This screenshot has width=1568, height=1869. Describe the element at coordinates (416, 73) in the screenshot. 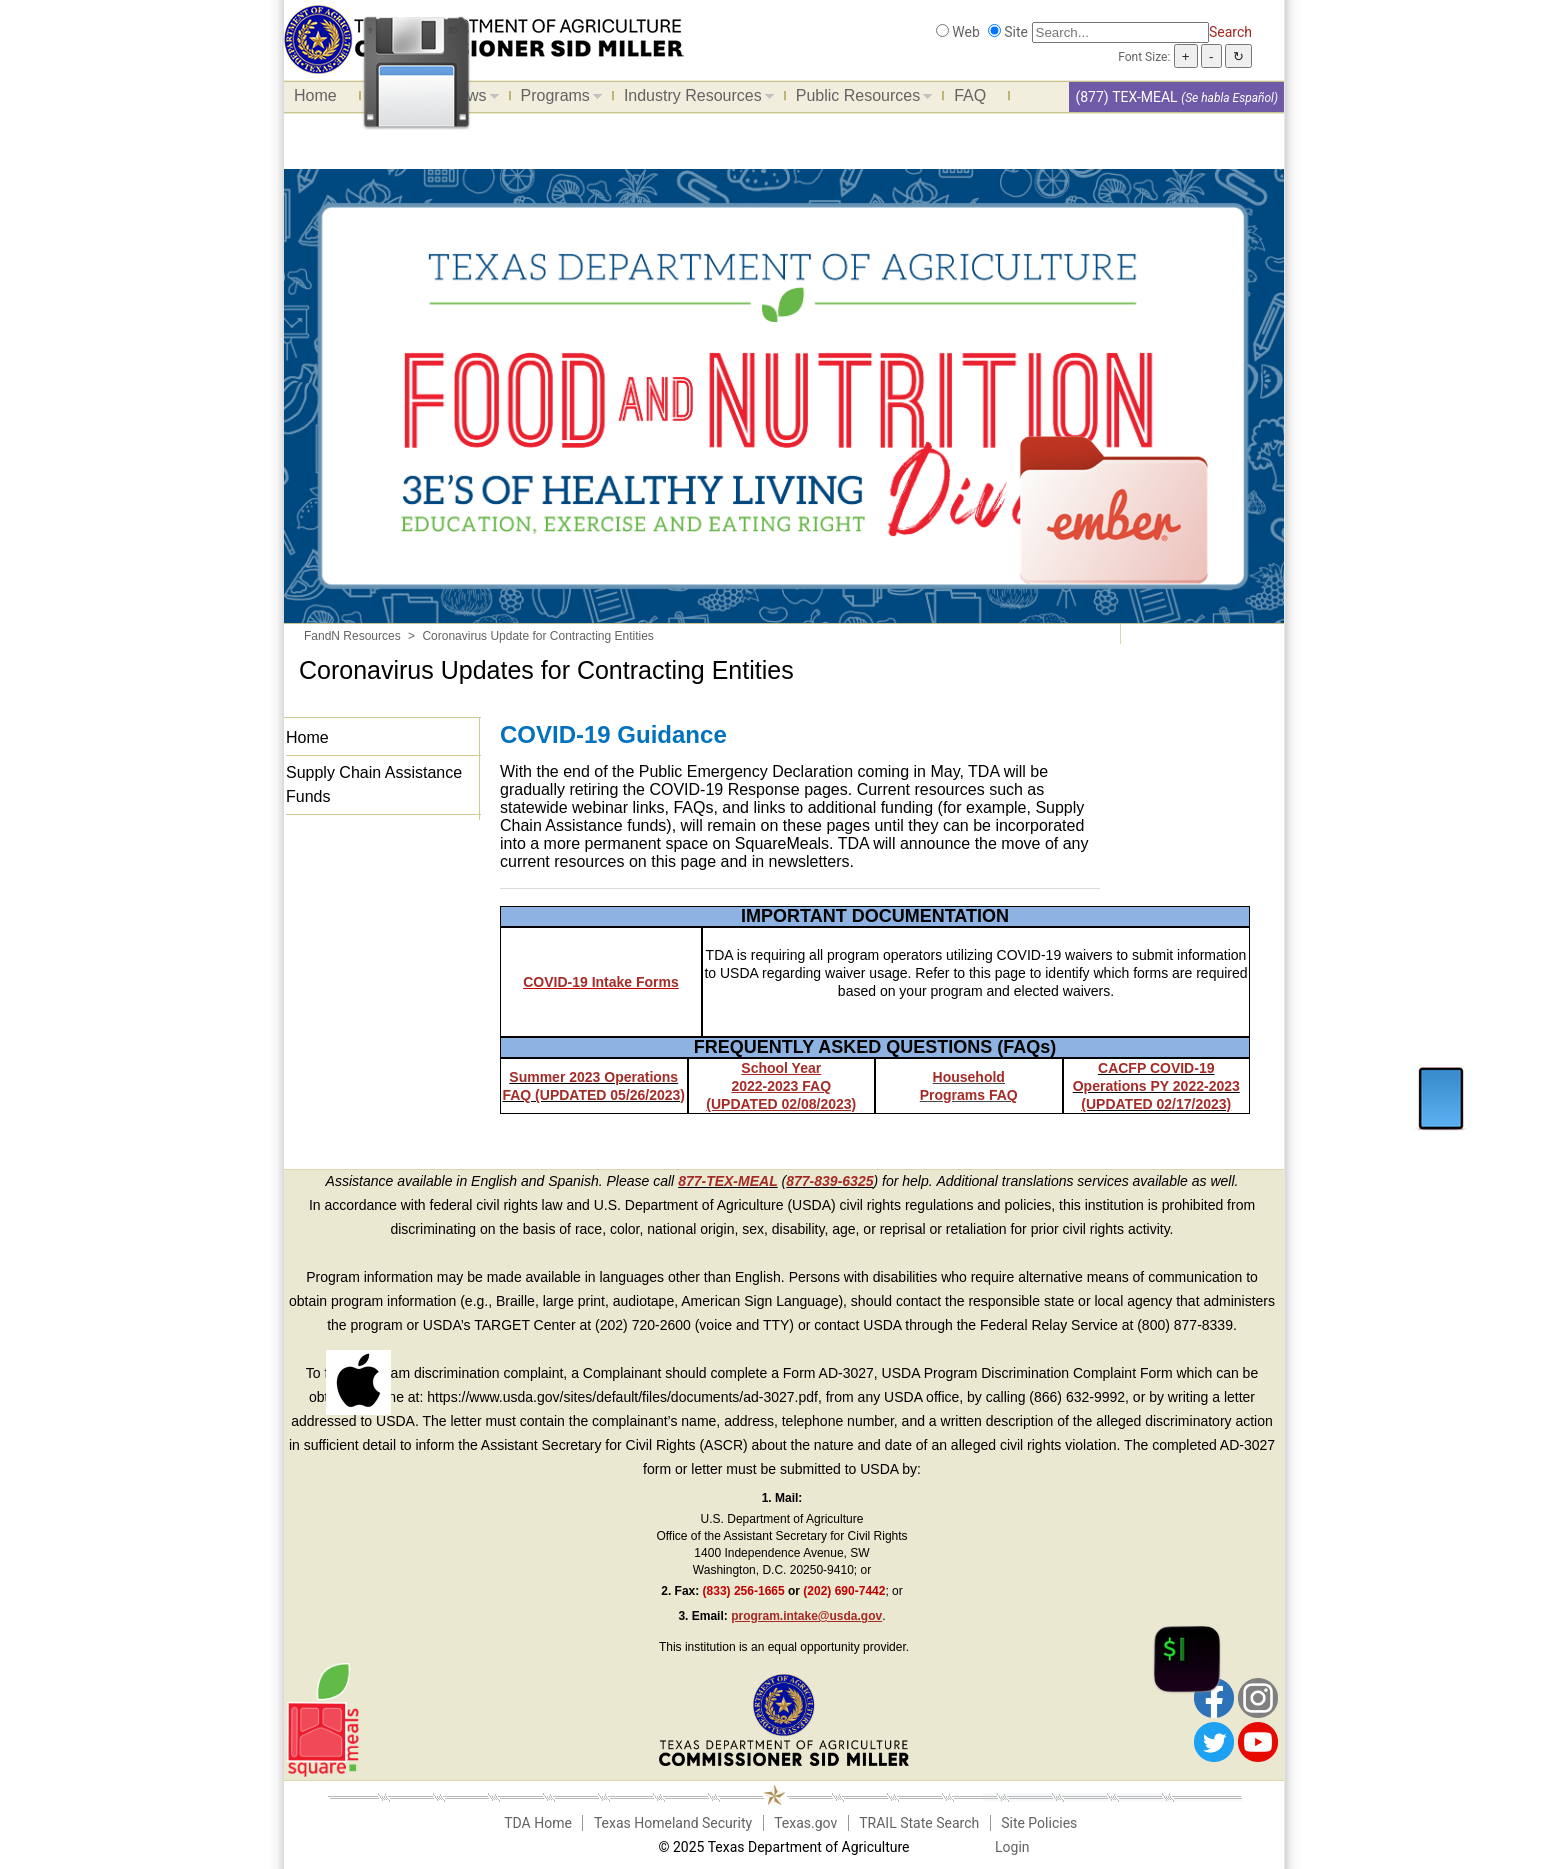

I see `save the current file or document` at that location.